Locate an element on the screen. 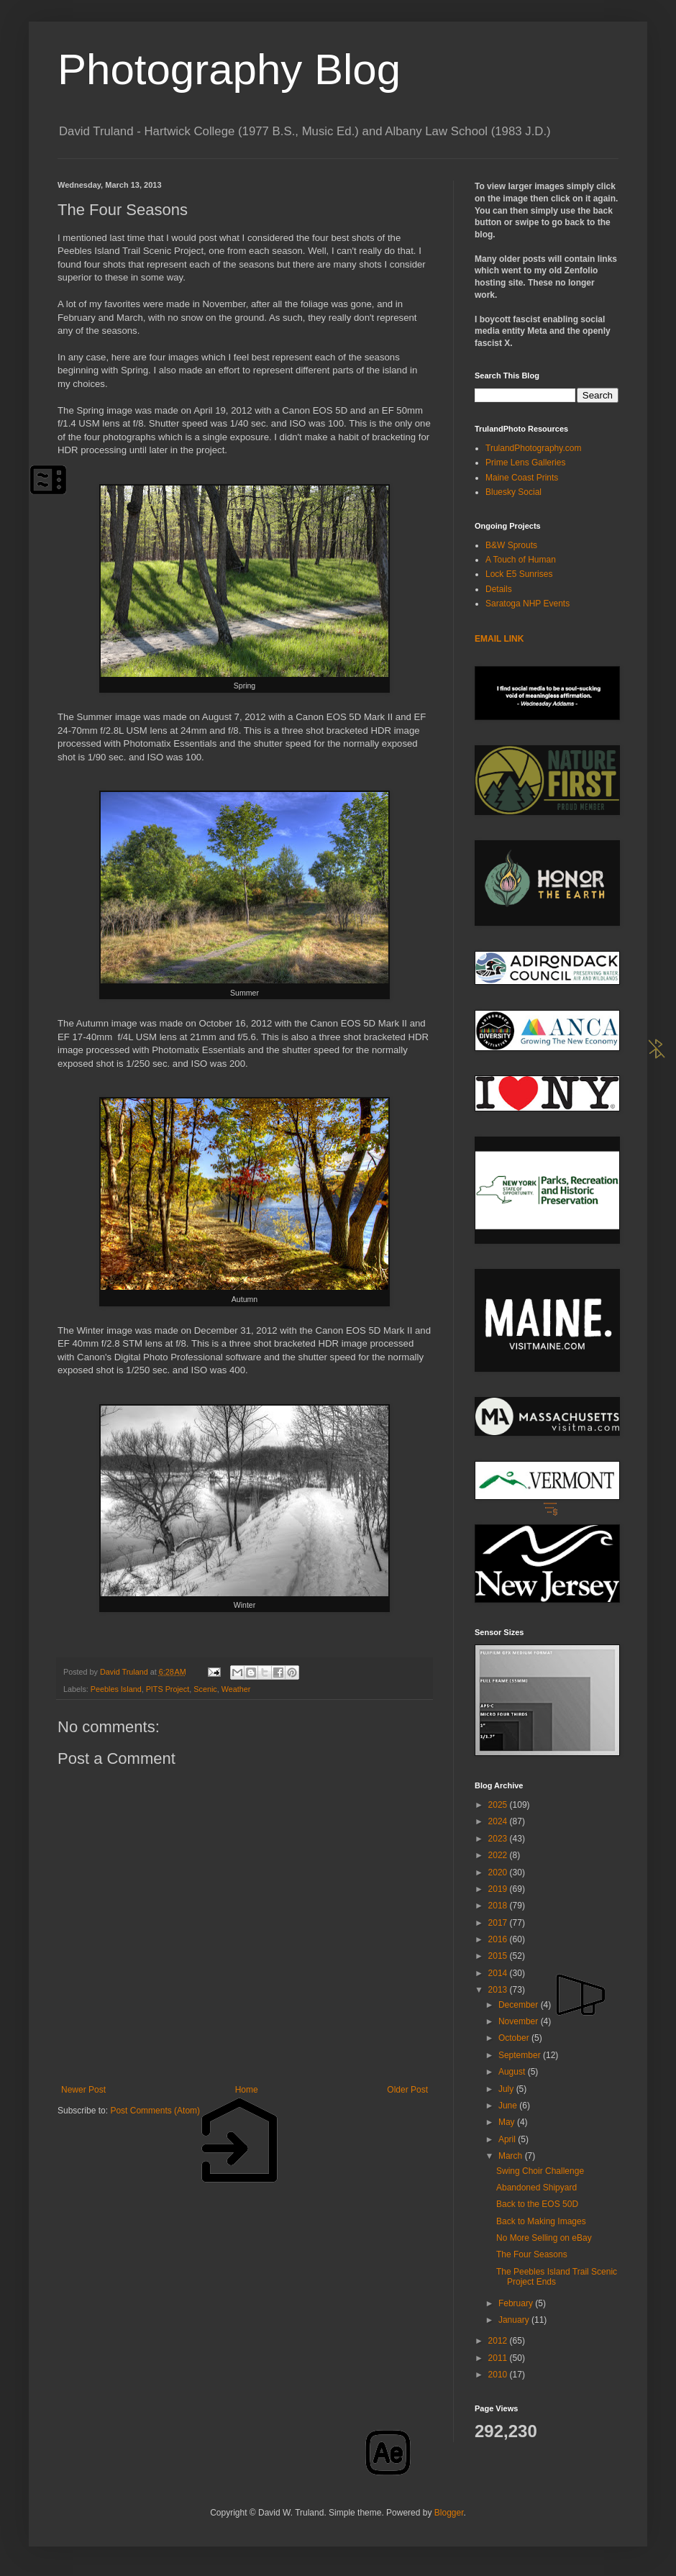 The image size is (676, 2576). transfer funds or items into an account is located at coordinates (239, 2140).